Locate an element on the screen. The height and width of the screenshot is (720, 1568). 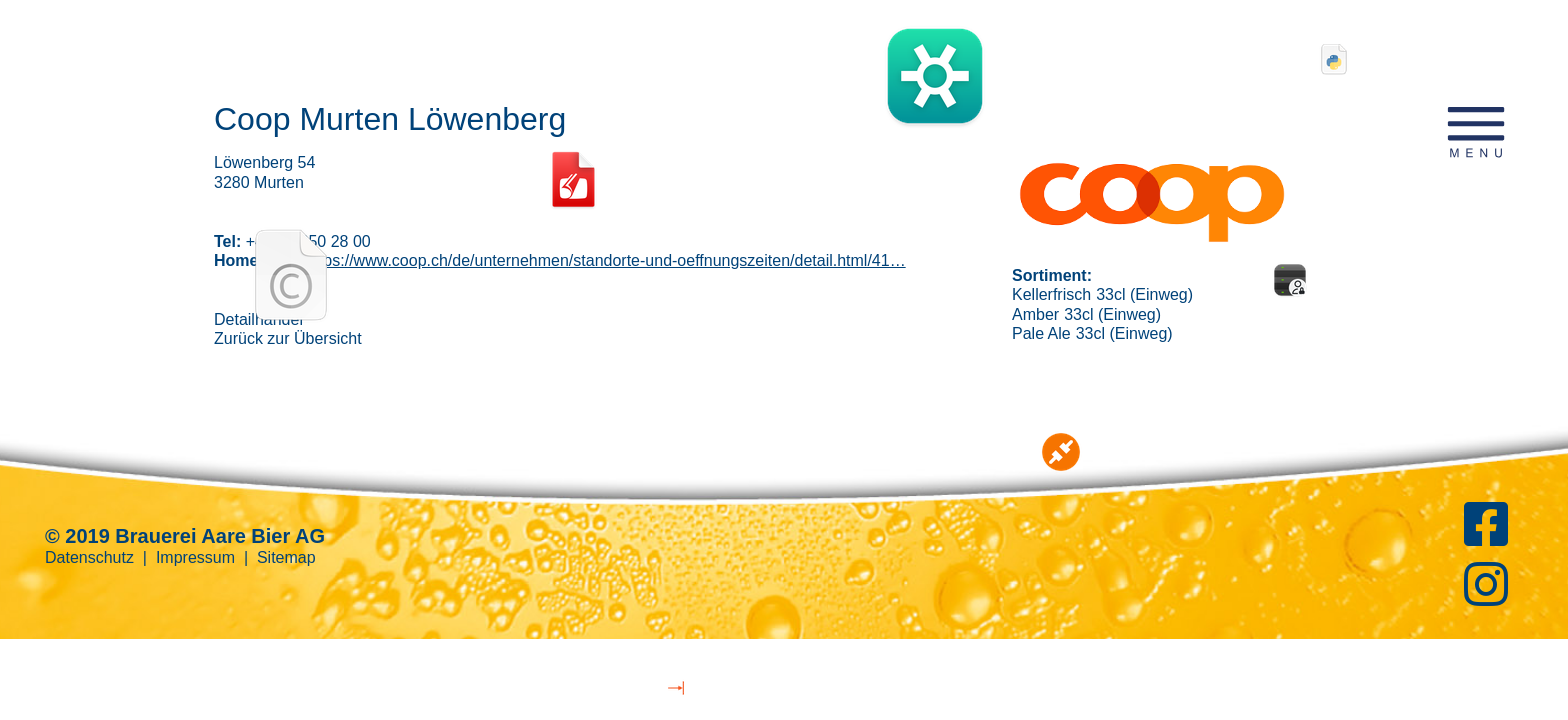
configure NIS network server preferences is located at coordinates (1290, 280).